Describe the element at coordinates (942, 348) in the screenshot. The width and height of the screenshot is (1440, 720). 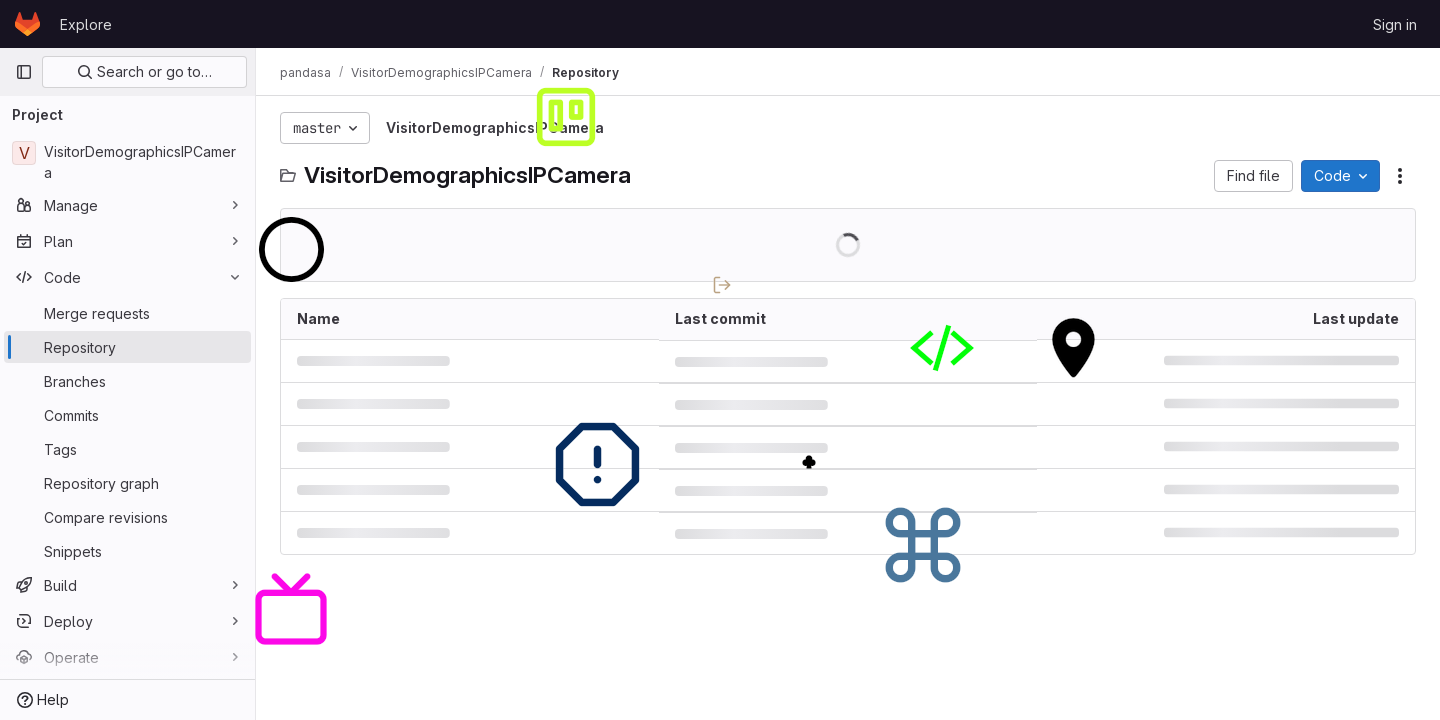
I see `view or edit source code` at that location.